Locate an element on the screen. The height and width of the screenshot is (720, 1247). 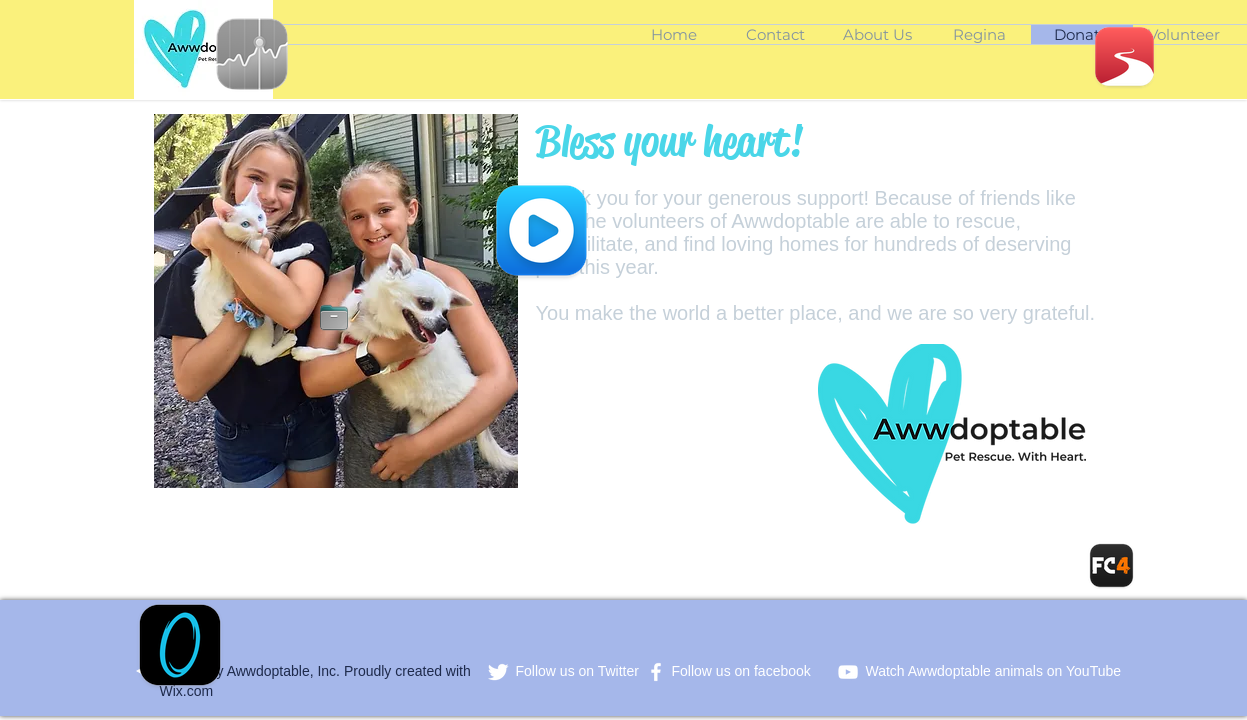
open file manager application is located at coordinates (334, 317).